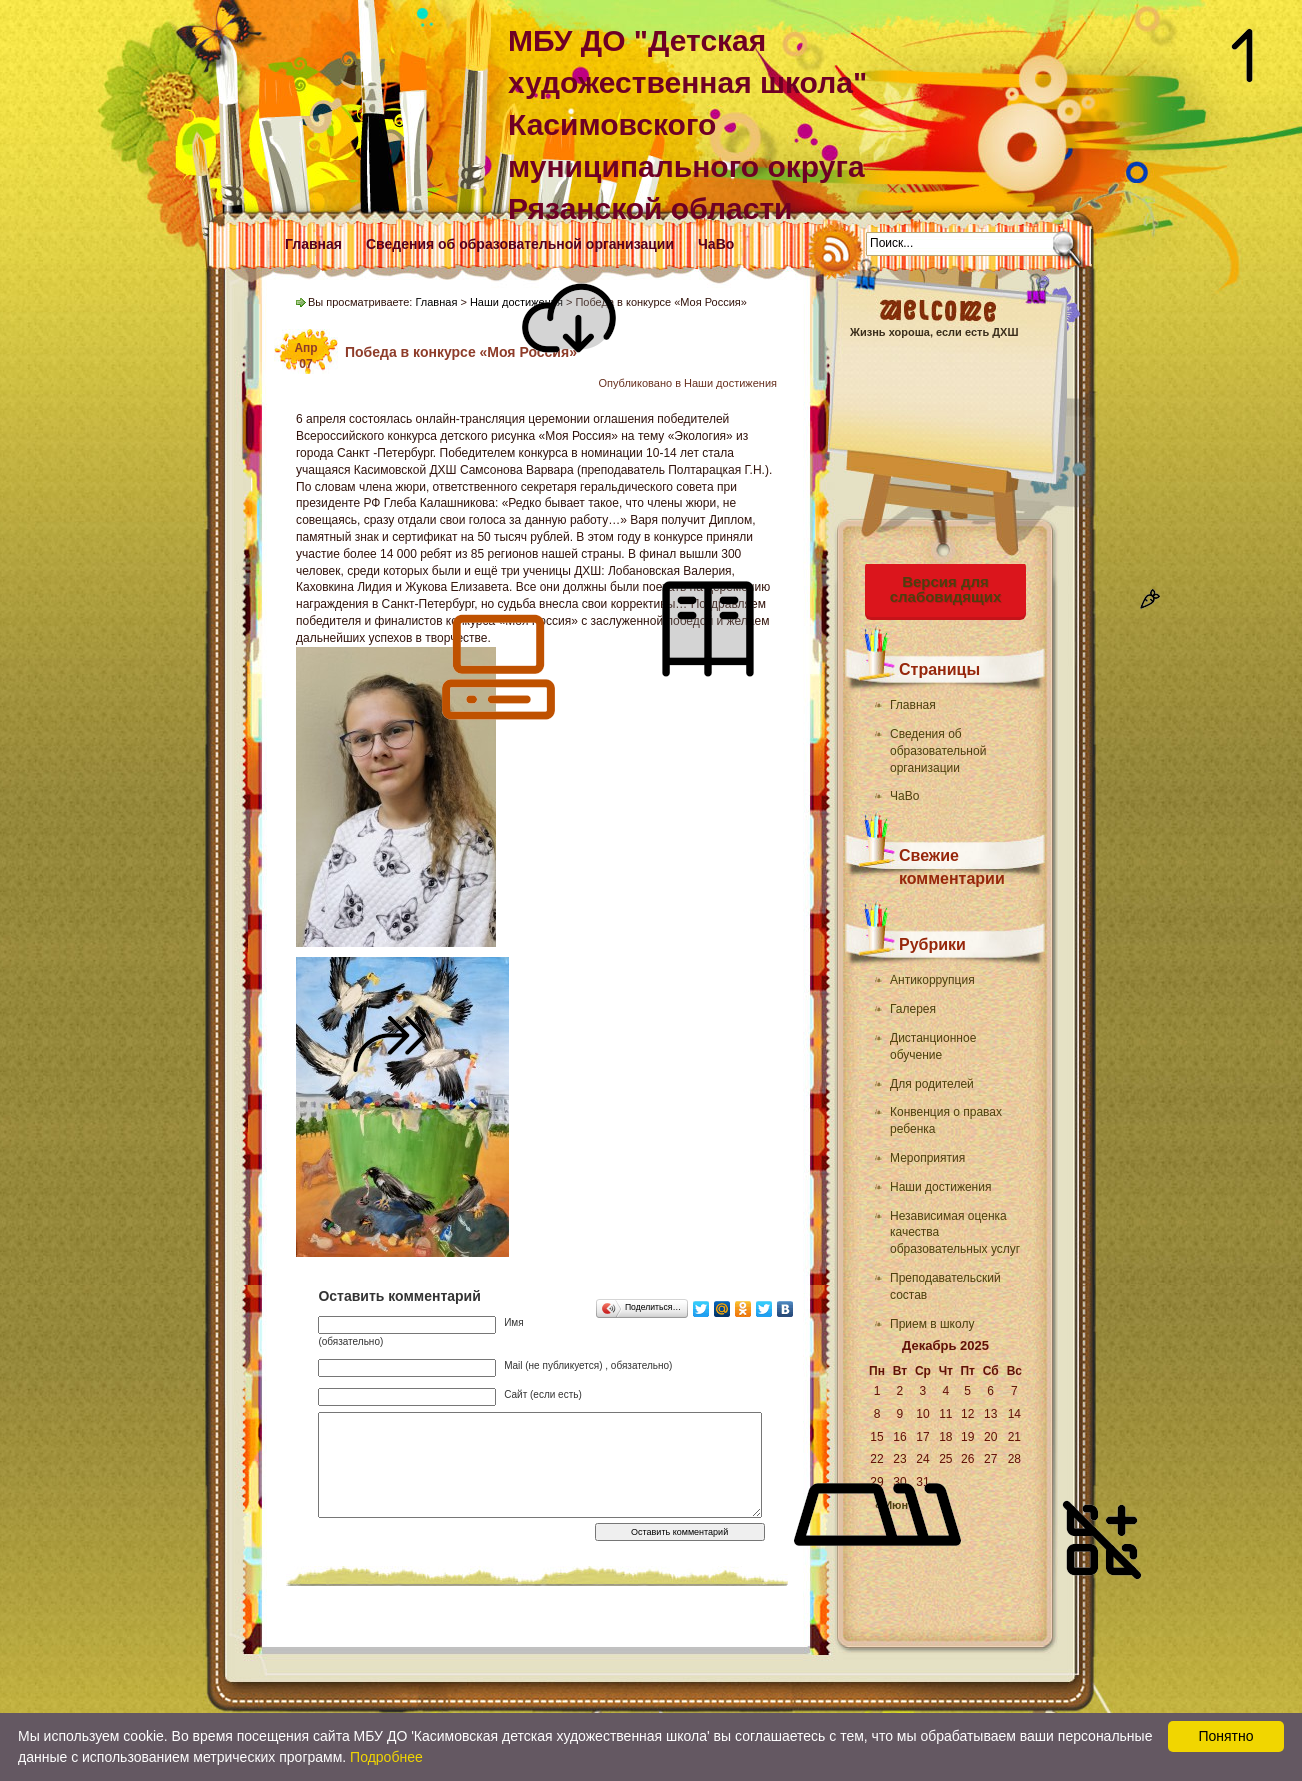 This screenshot has width=1302, height=1781. I want to click on browse vegetable or produce category, so click(1150, 599).